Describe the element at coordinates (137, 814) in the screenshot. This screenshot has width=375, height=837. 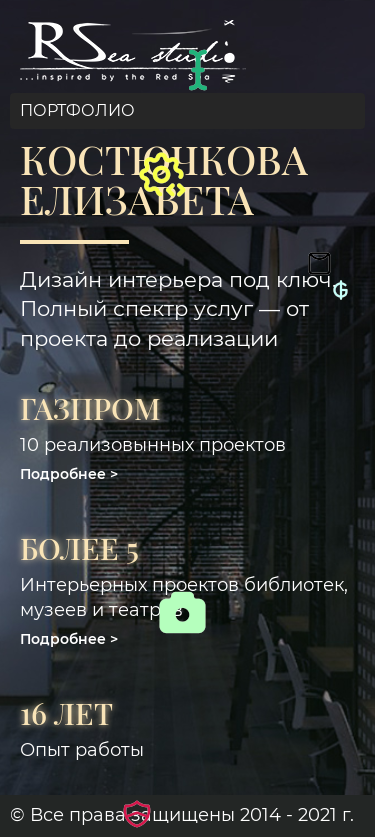
I see `access security or protection settings` at that location.